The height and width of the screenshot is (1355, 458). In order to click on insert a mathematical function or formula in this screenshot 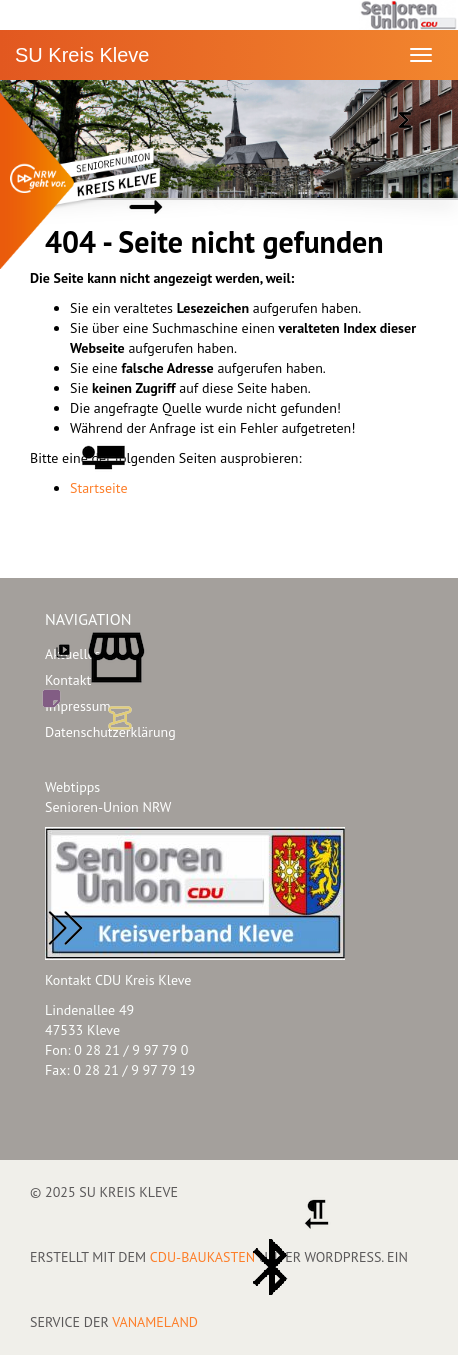, I will do `click(405, 120)`.